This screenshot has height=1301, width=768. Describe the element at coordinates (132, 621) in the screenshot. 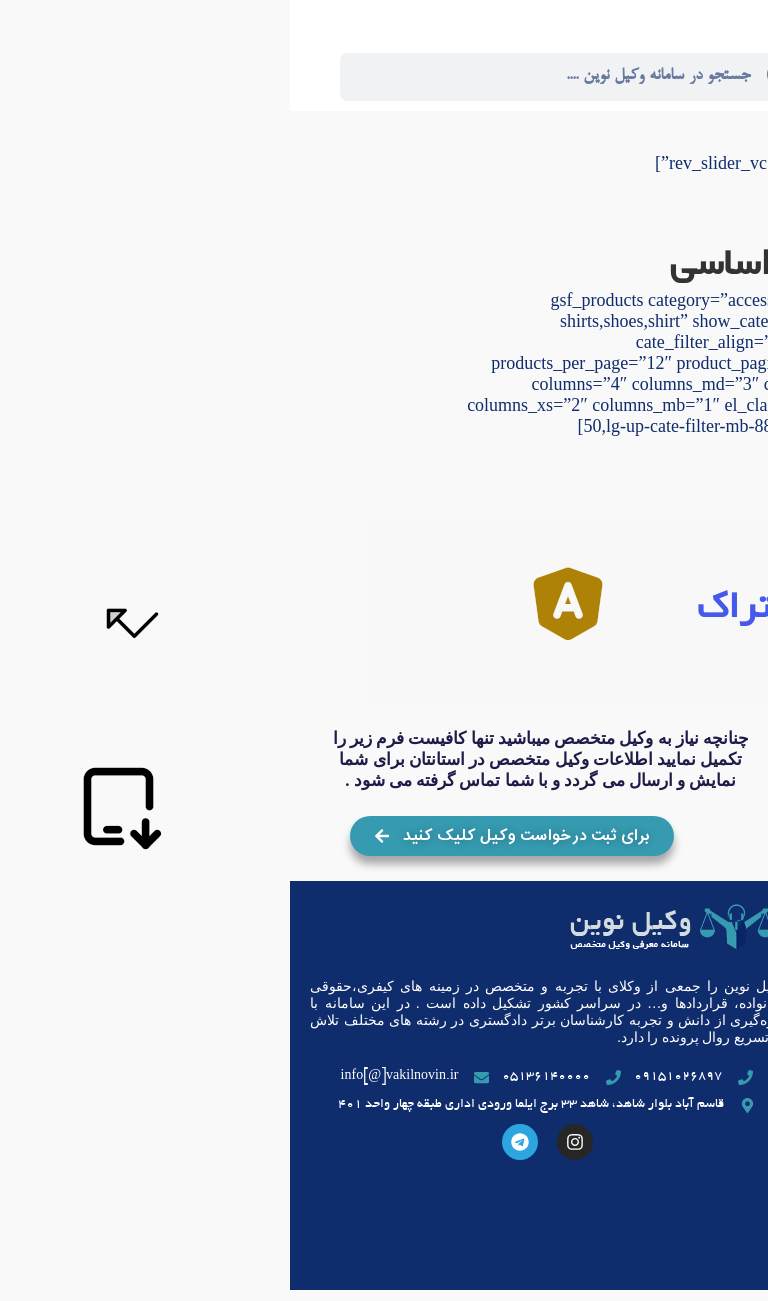

I see `go back or return to previous step` at that location.